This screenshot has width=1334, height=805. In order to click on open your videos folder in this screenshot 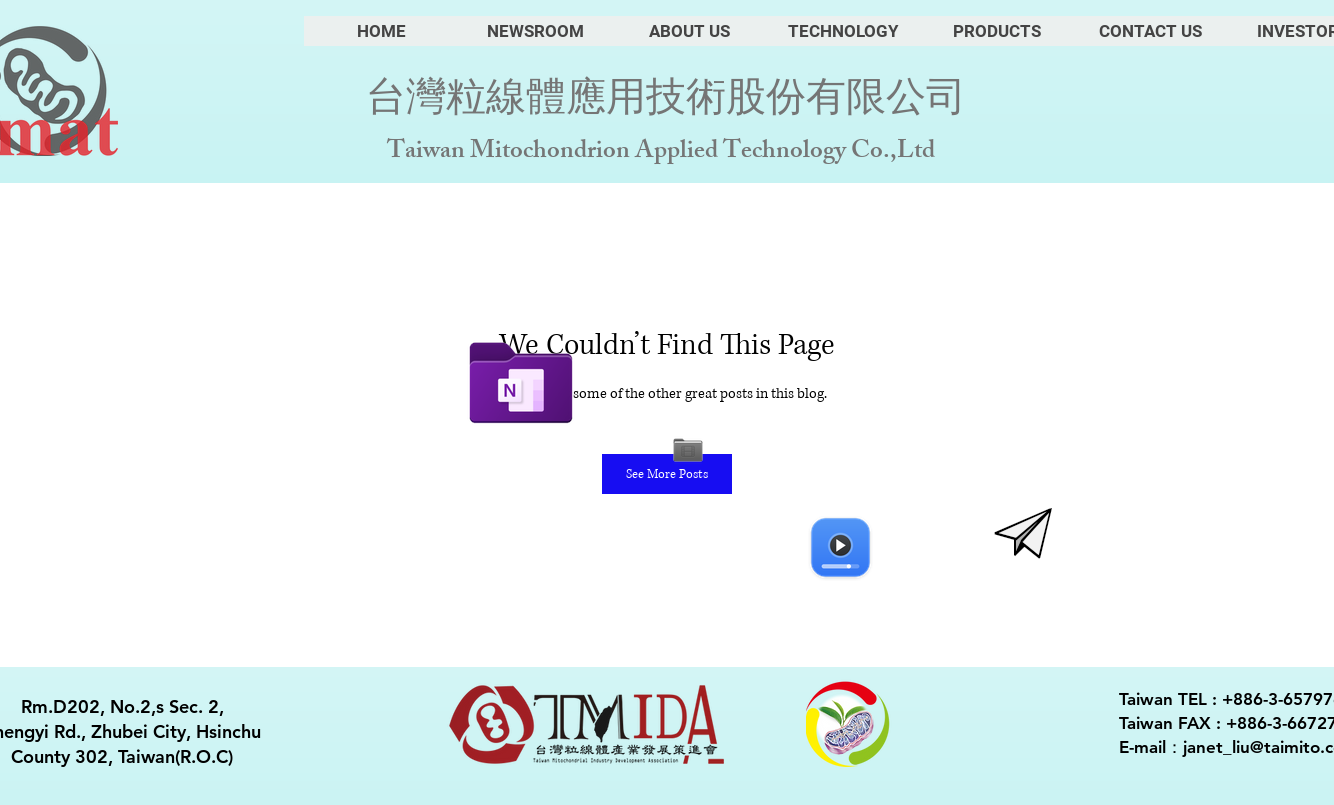, I will do `click(688, 450)`.